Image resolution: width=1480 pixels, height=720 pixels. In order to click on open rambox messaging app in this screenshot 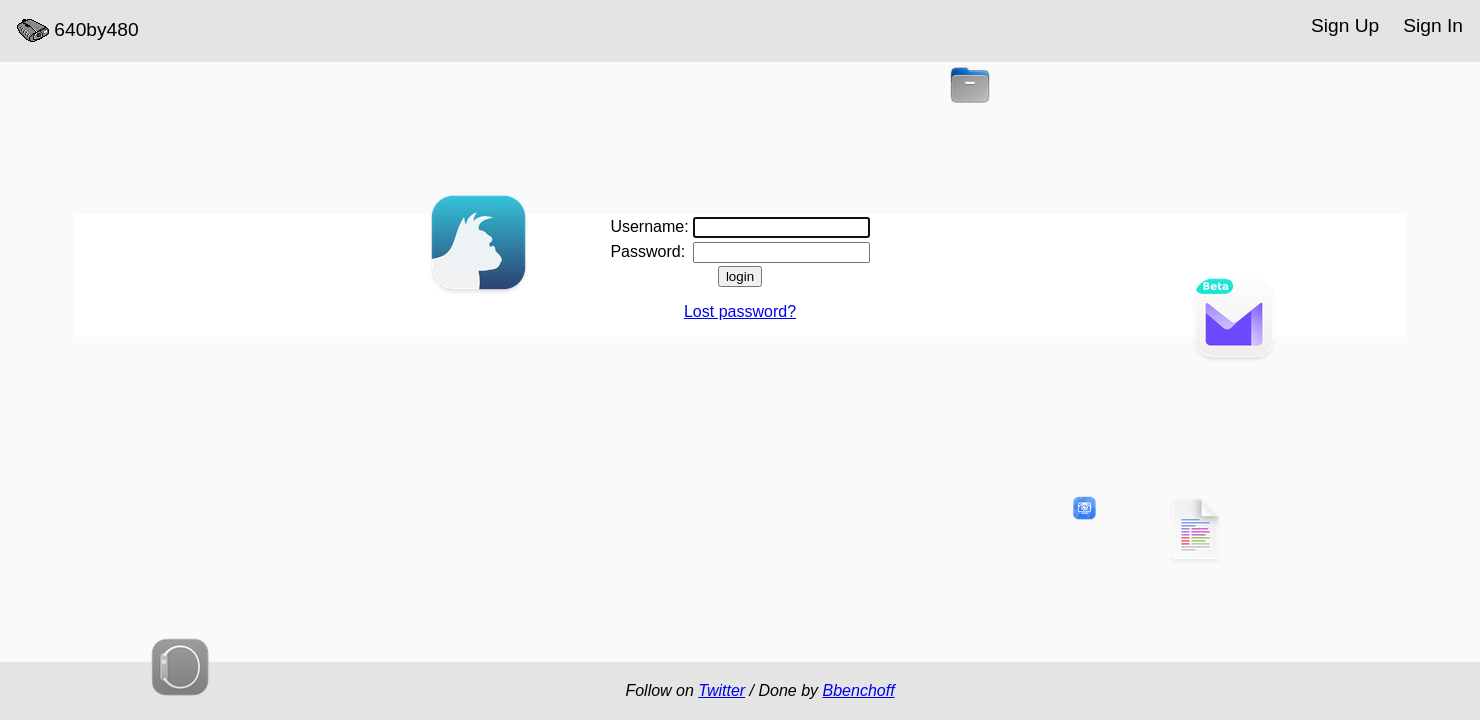, I will do `click(478, 242)`.